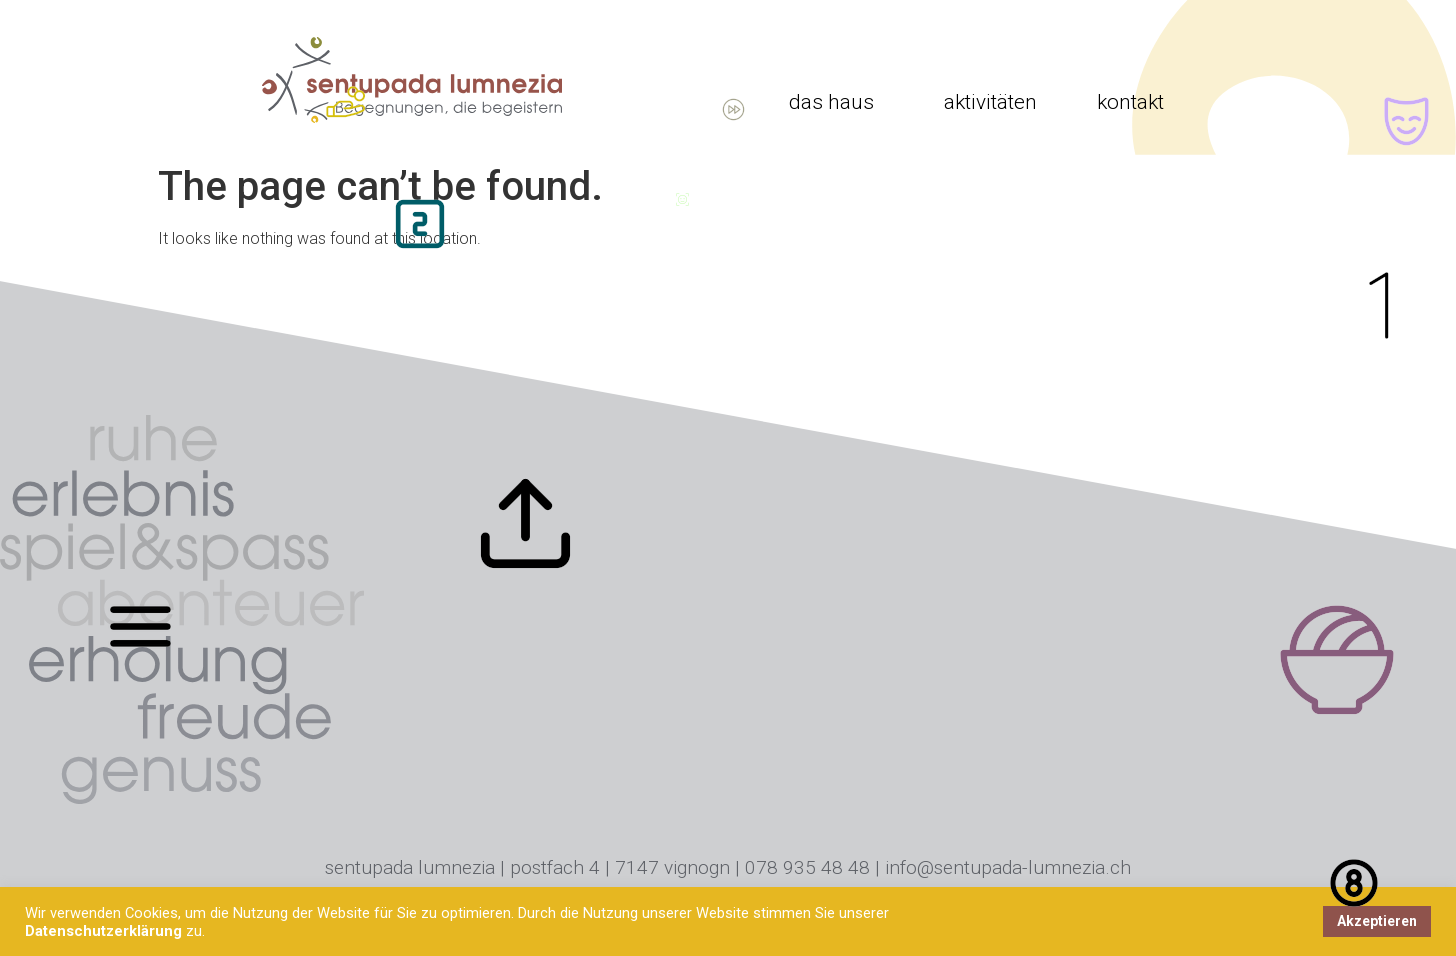 The height and width of the screenshot is (956, 1456). I want to click on upload a file from your device, so click(525, 523).